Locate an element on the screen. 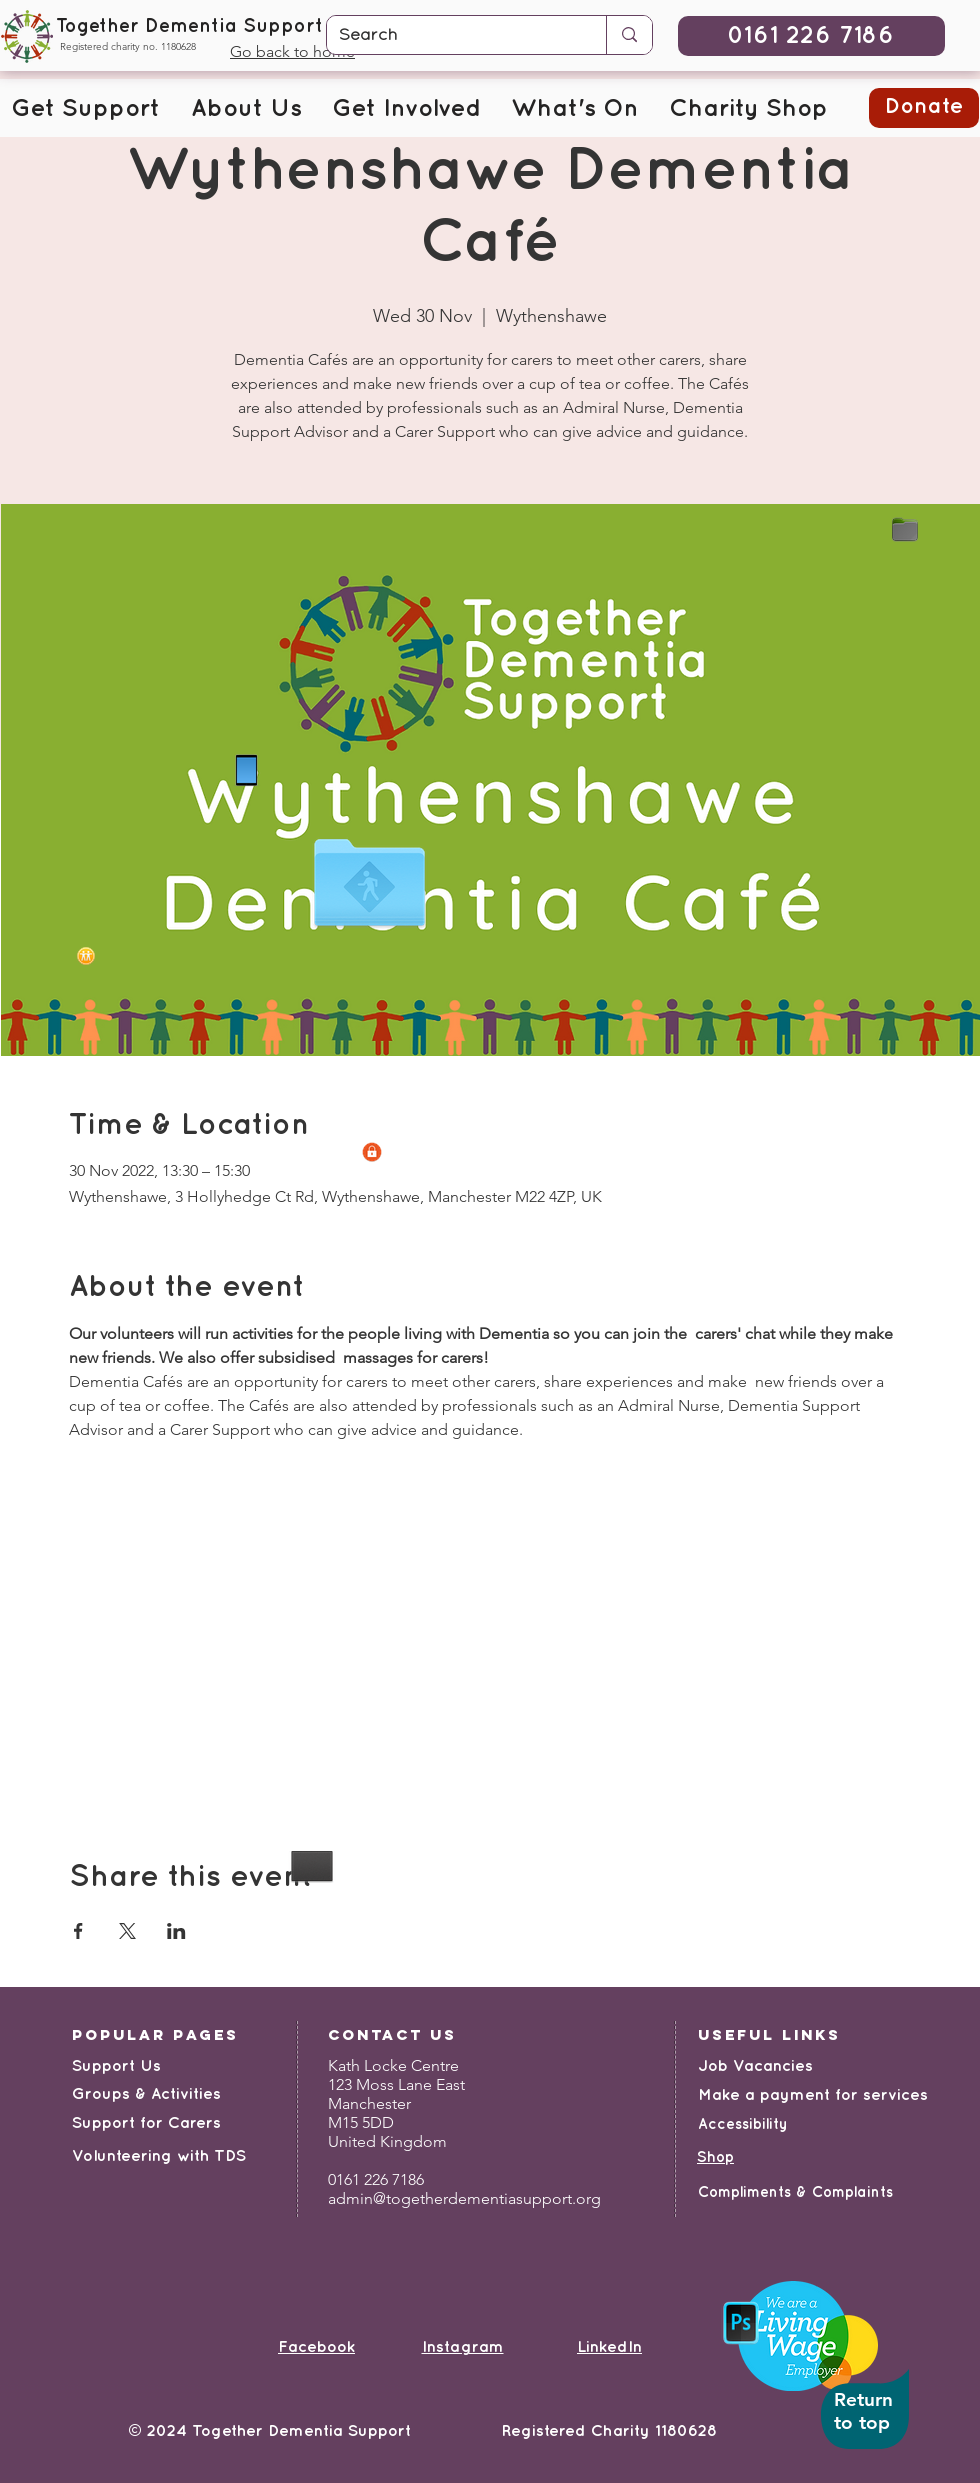 Image resolution: width=980 pixels, height=2483 pixels. access the public folder for shared files is located at coordinates (369, 882).